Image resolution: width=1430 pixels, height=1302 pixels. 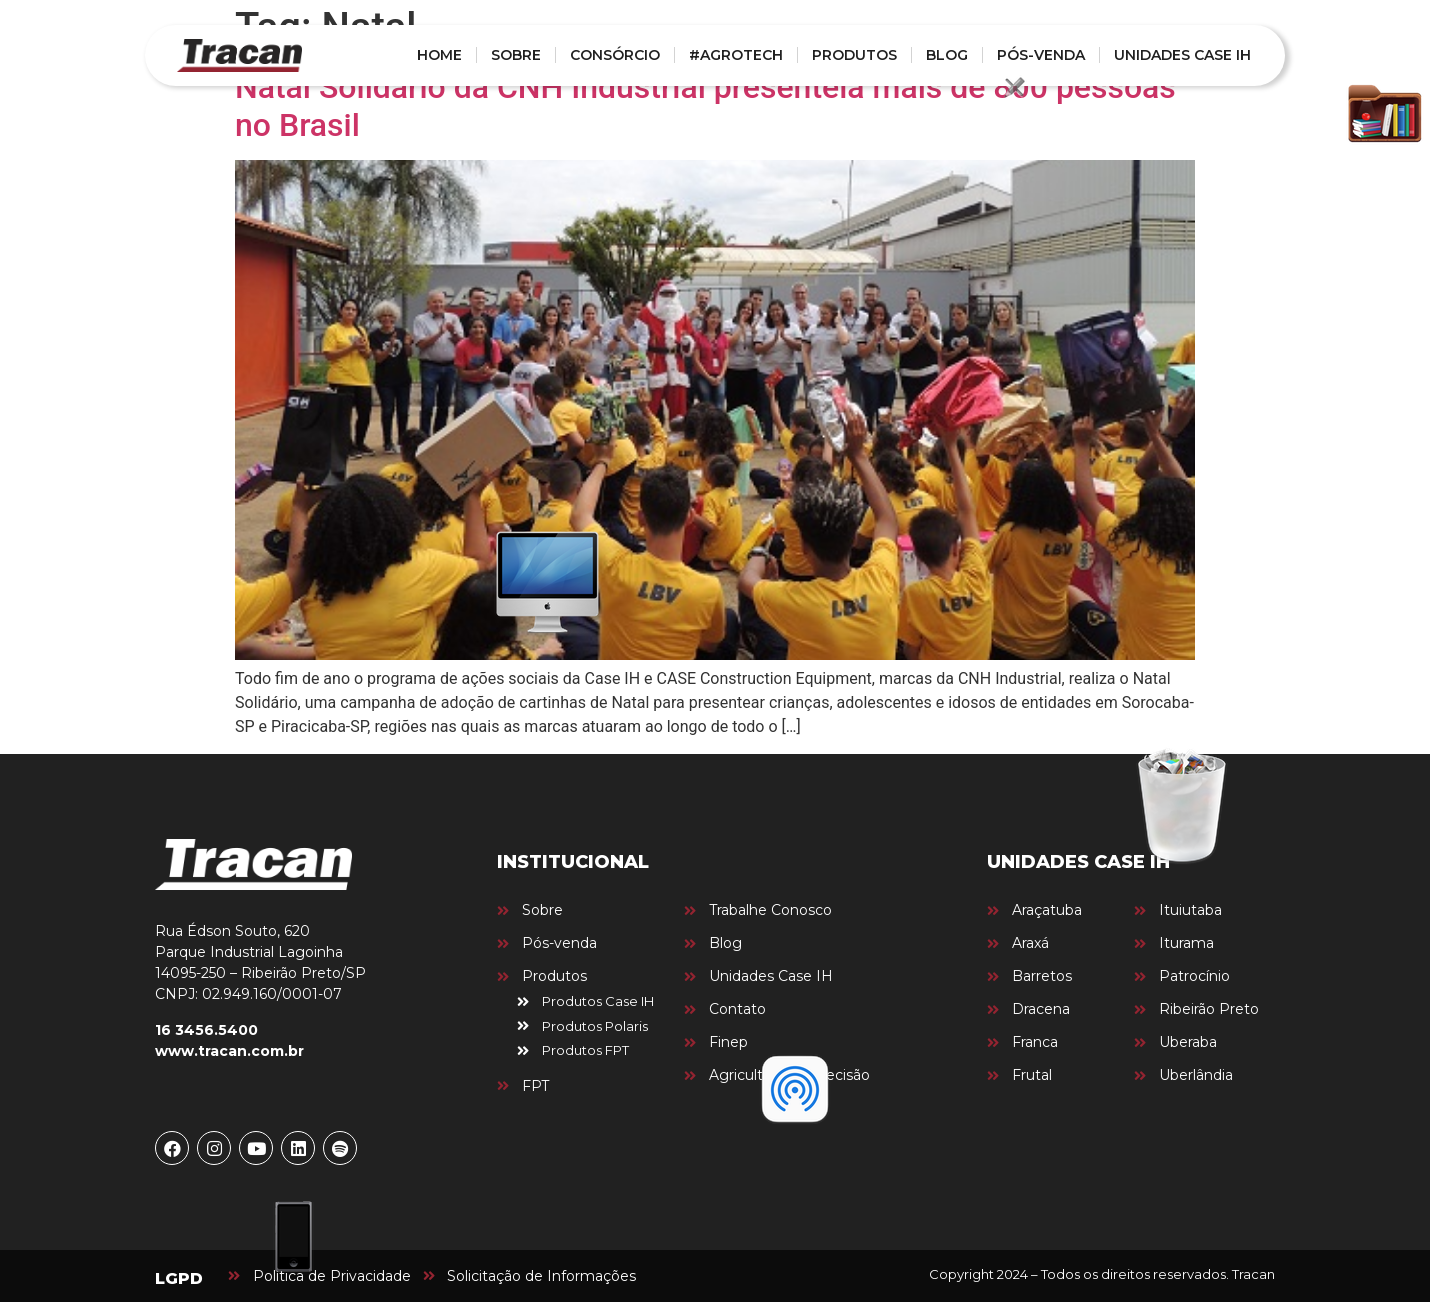 What do you see at coordinates (1182, 807) in the screenshot?
I see `open trash to view deleted files` at bounding box center [1182, 807].